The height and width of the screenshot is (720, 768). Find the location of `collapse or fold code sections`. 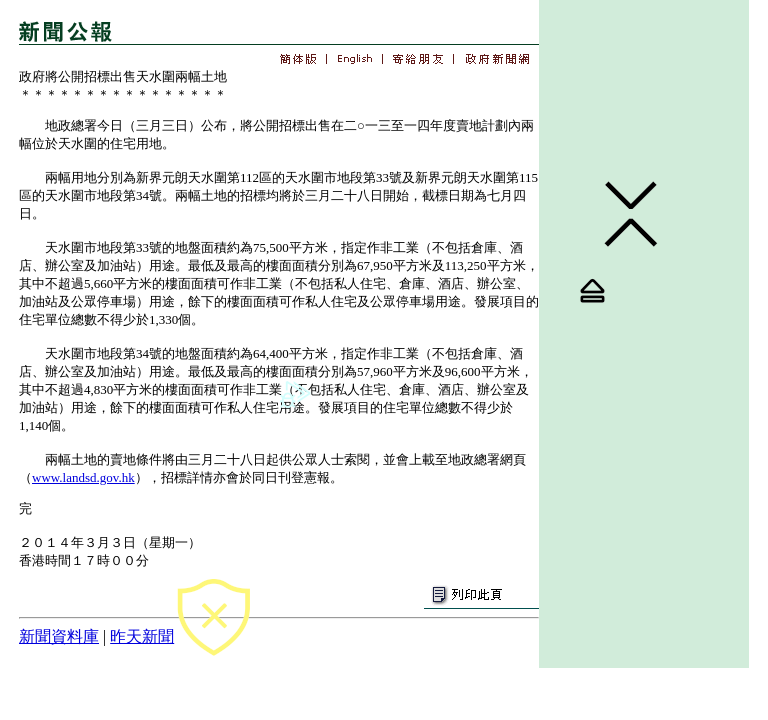

collapse or fold code sections is located at coordinates (631, 213).